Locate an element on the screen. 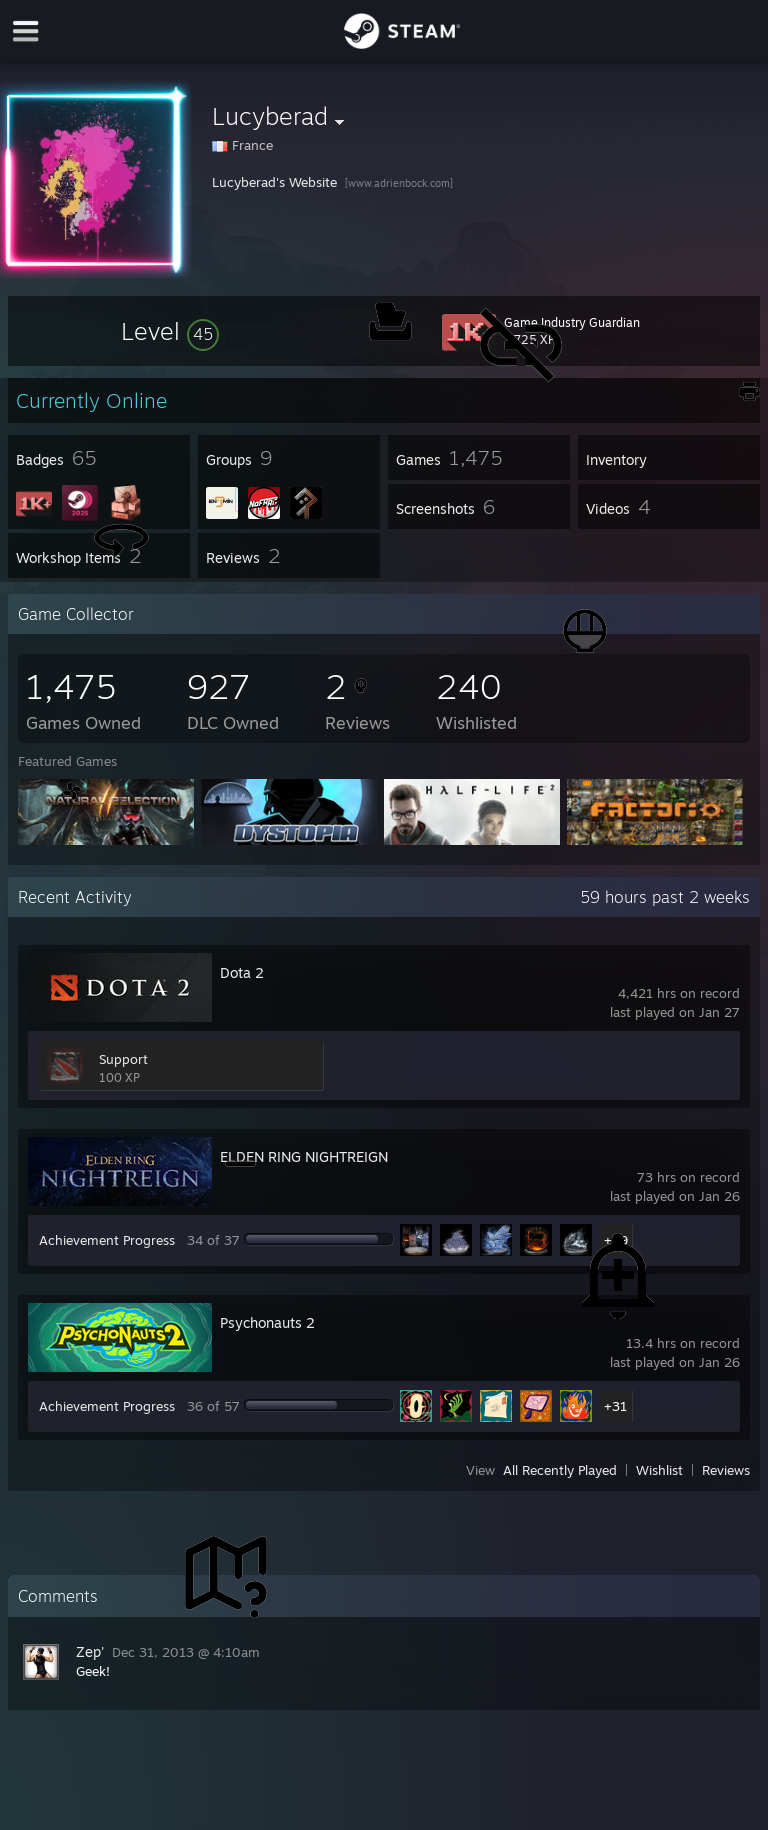 The height and width of the screenshot is (1830, 768). minimize the current window is located at coordinates (240, 1143).